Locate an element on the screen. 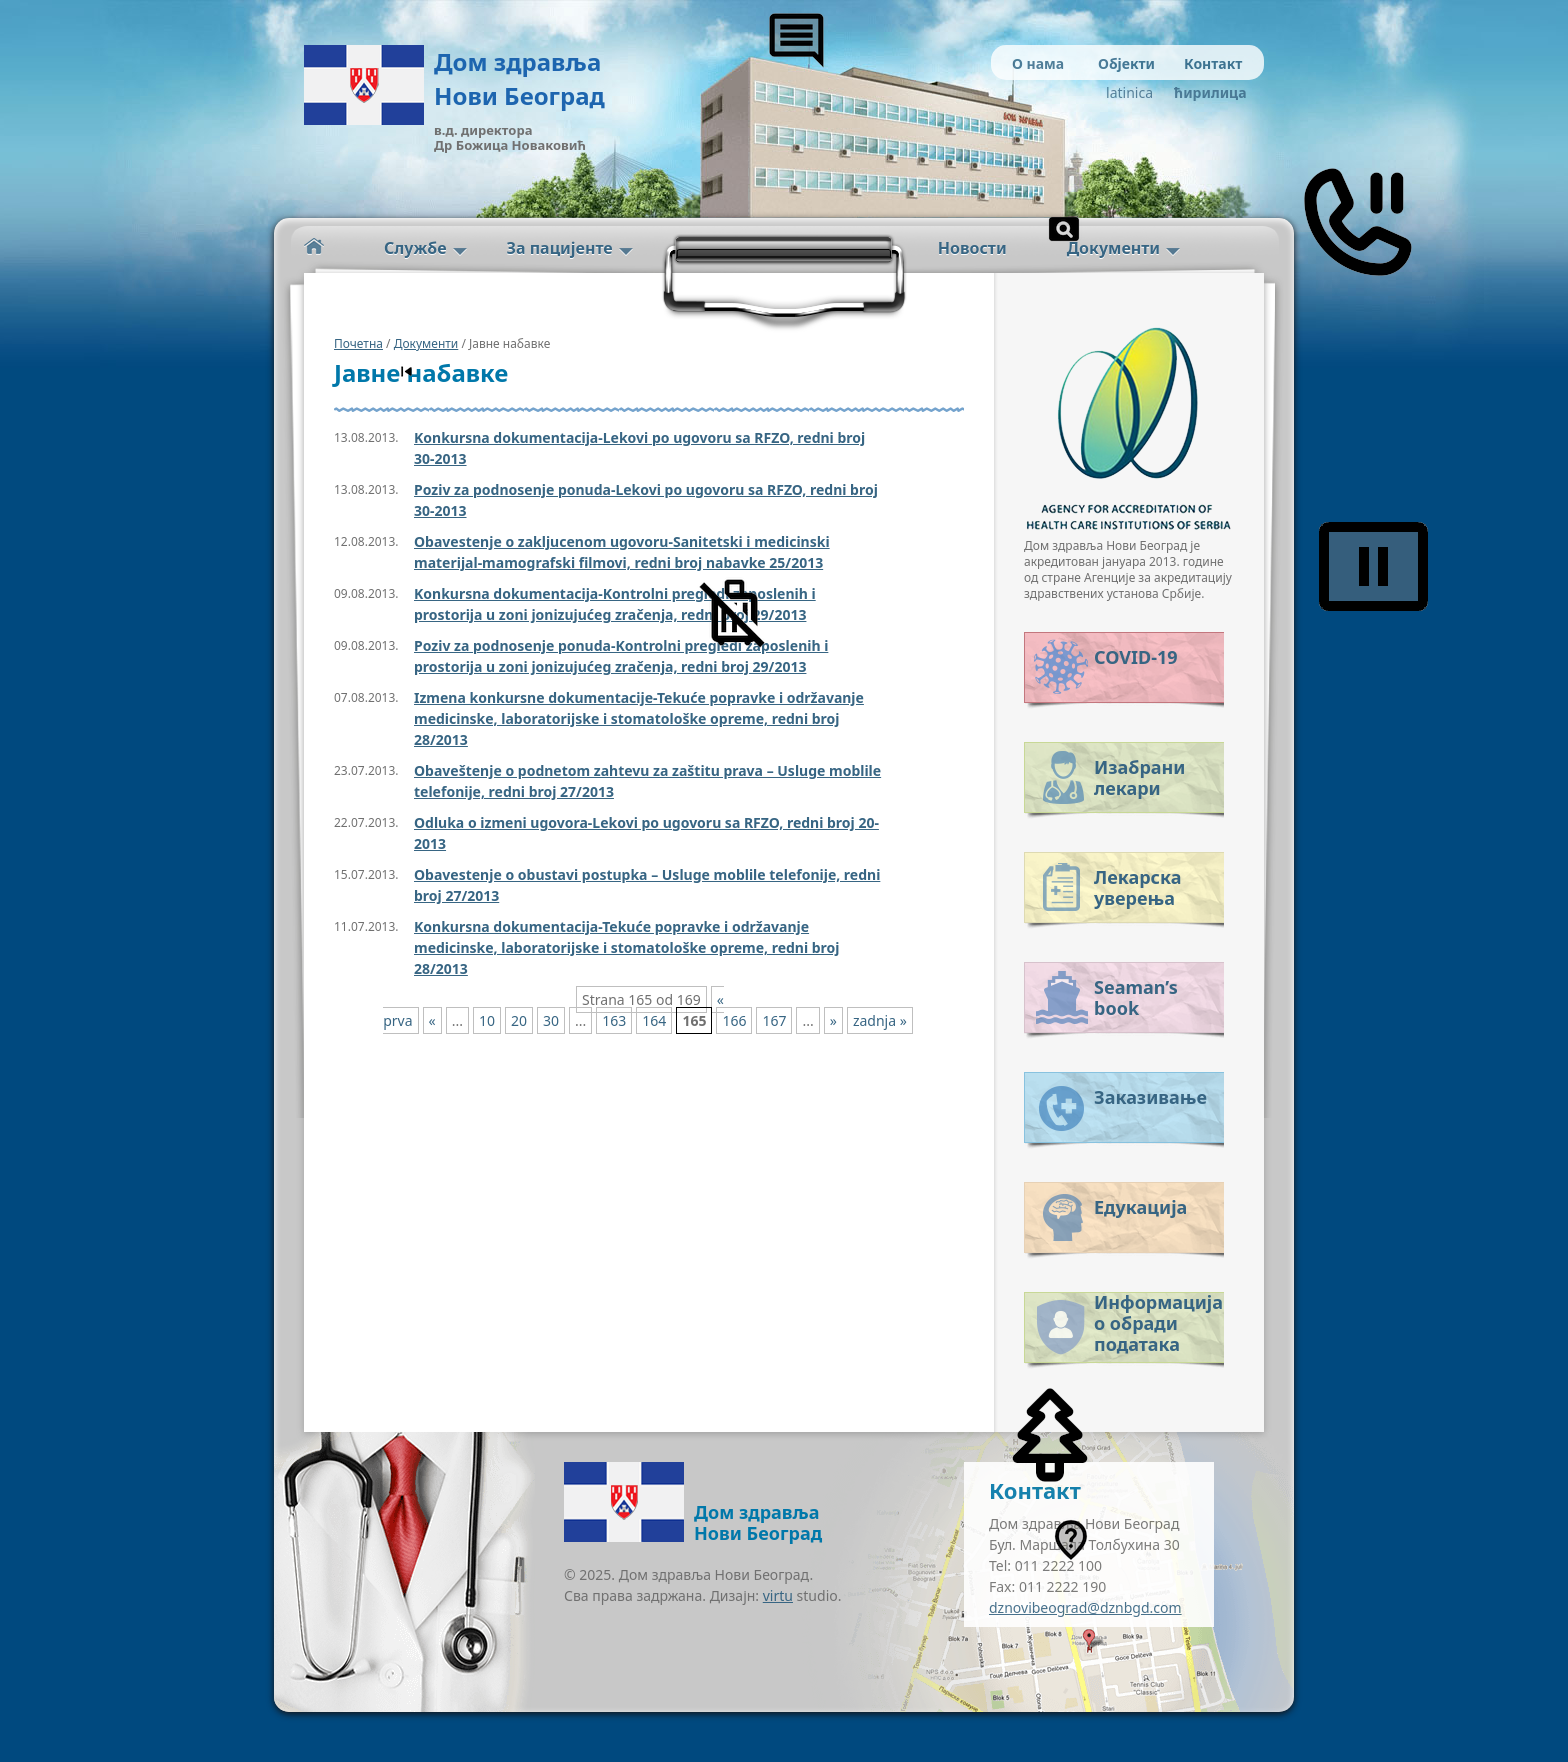 Image resolution: width=1568 pixels, height=1762 pixels. put current call on hold is located at coordinates (1360, 220).